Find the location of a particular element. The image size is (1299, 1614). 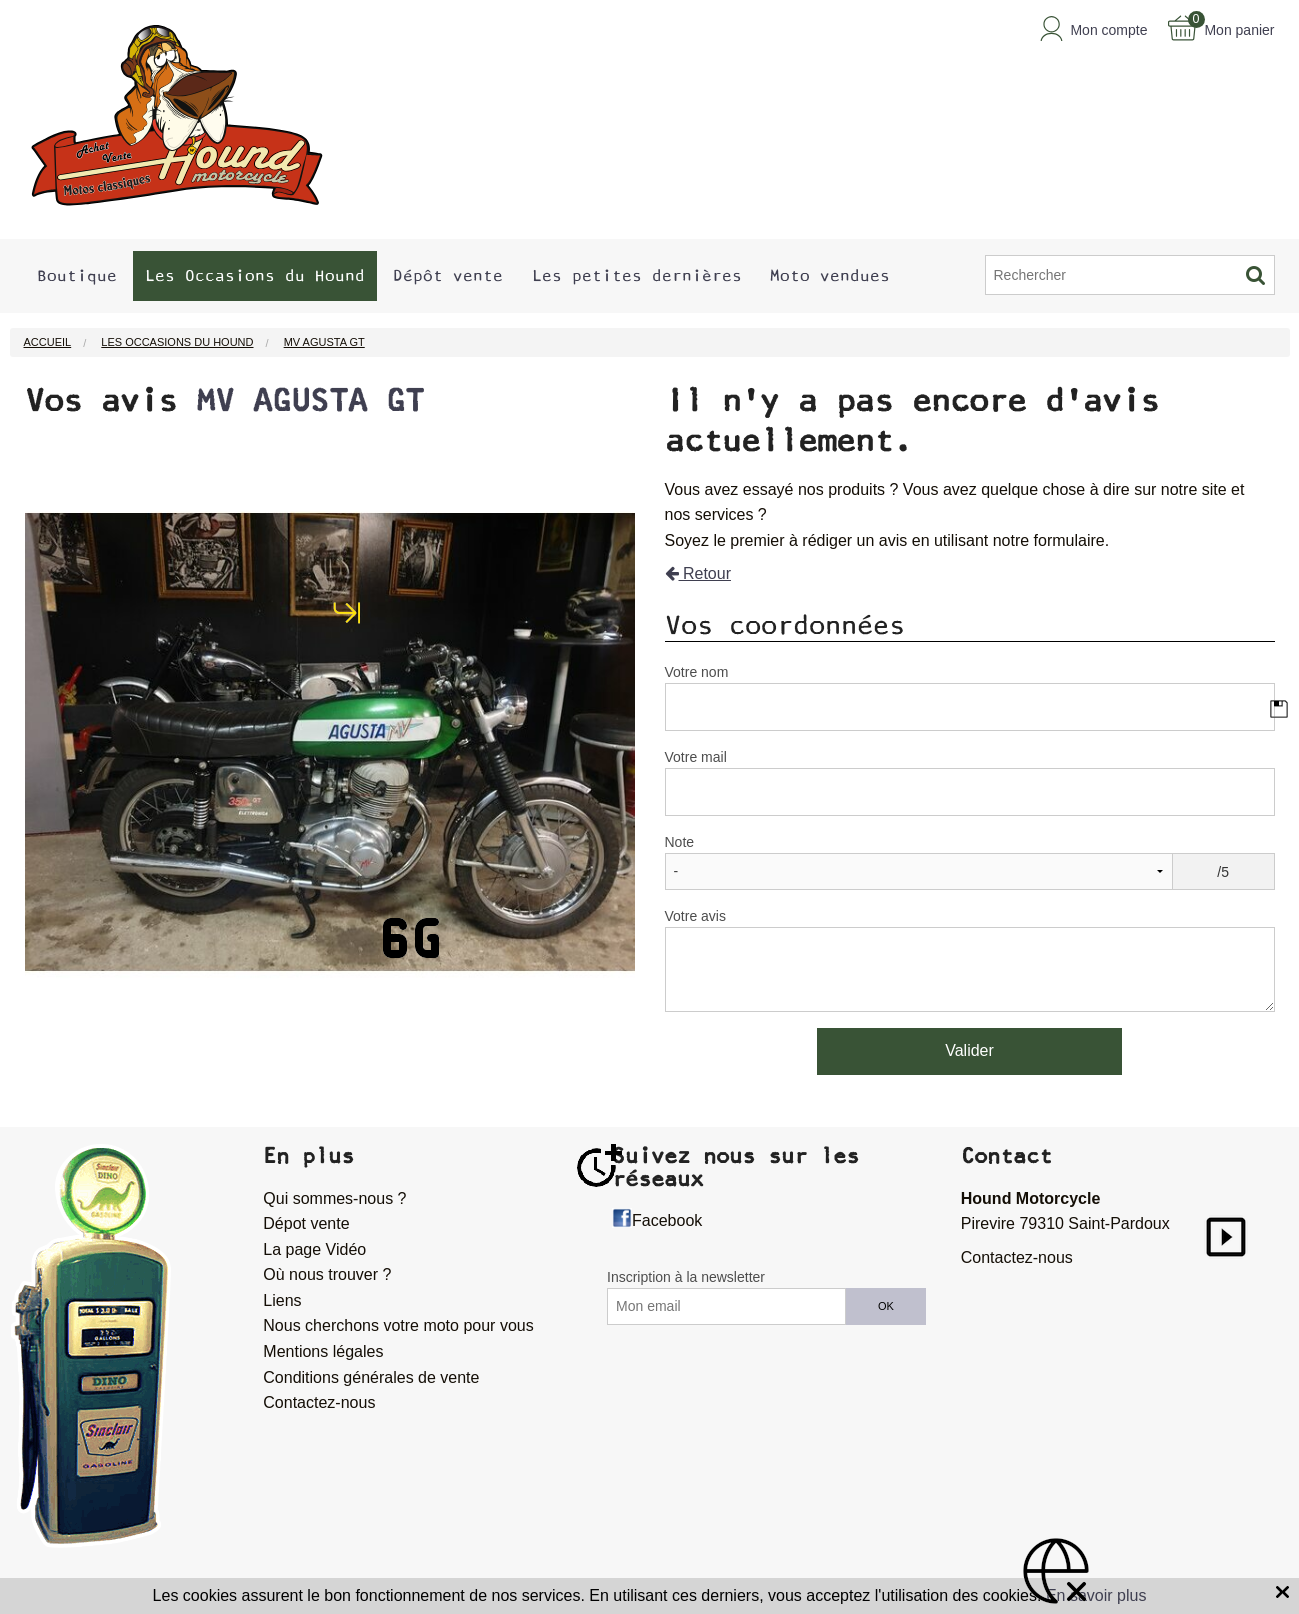

move cursor to next tab stop is located at coordinates (345, 612).